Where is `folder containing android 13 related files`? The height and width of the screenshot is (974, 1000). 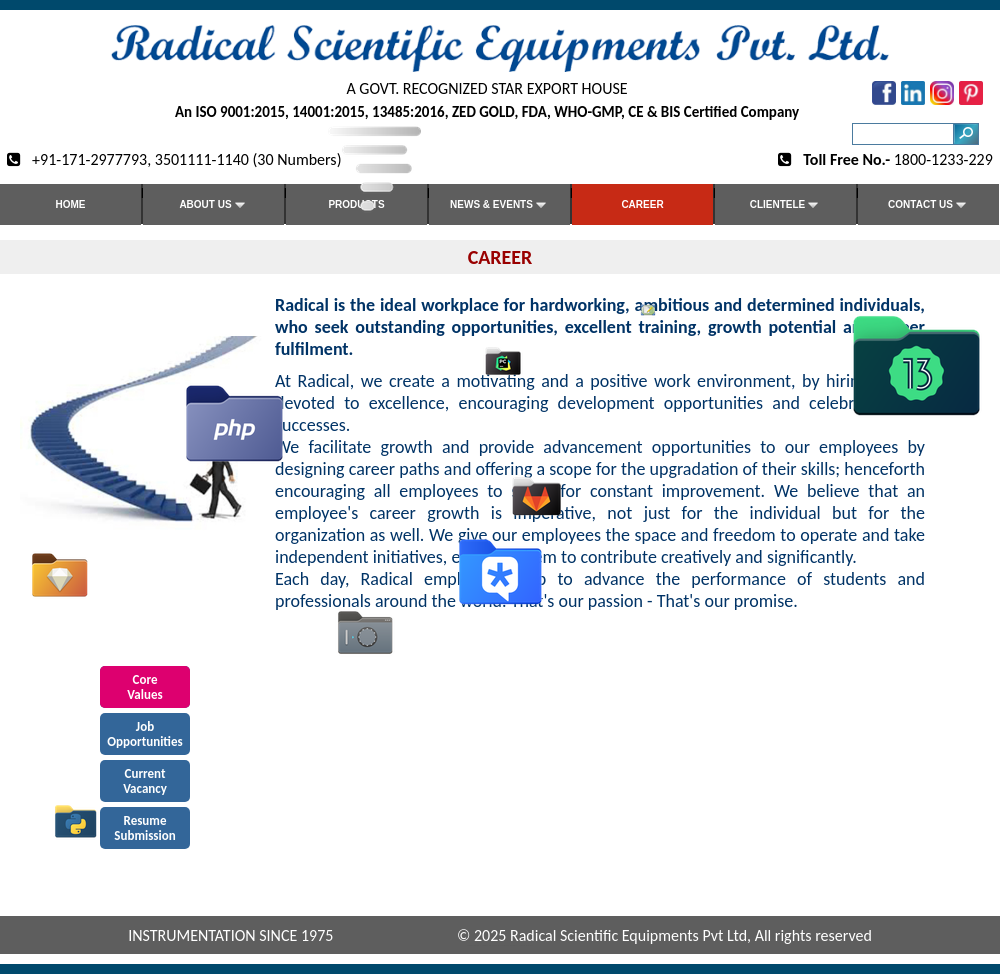
folder containing android 13 related files is located at coordinates (916, 369).